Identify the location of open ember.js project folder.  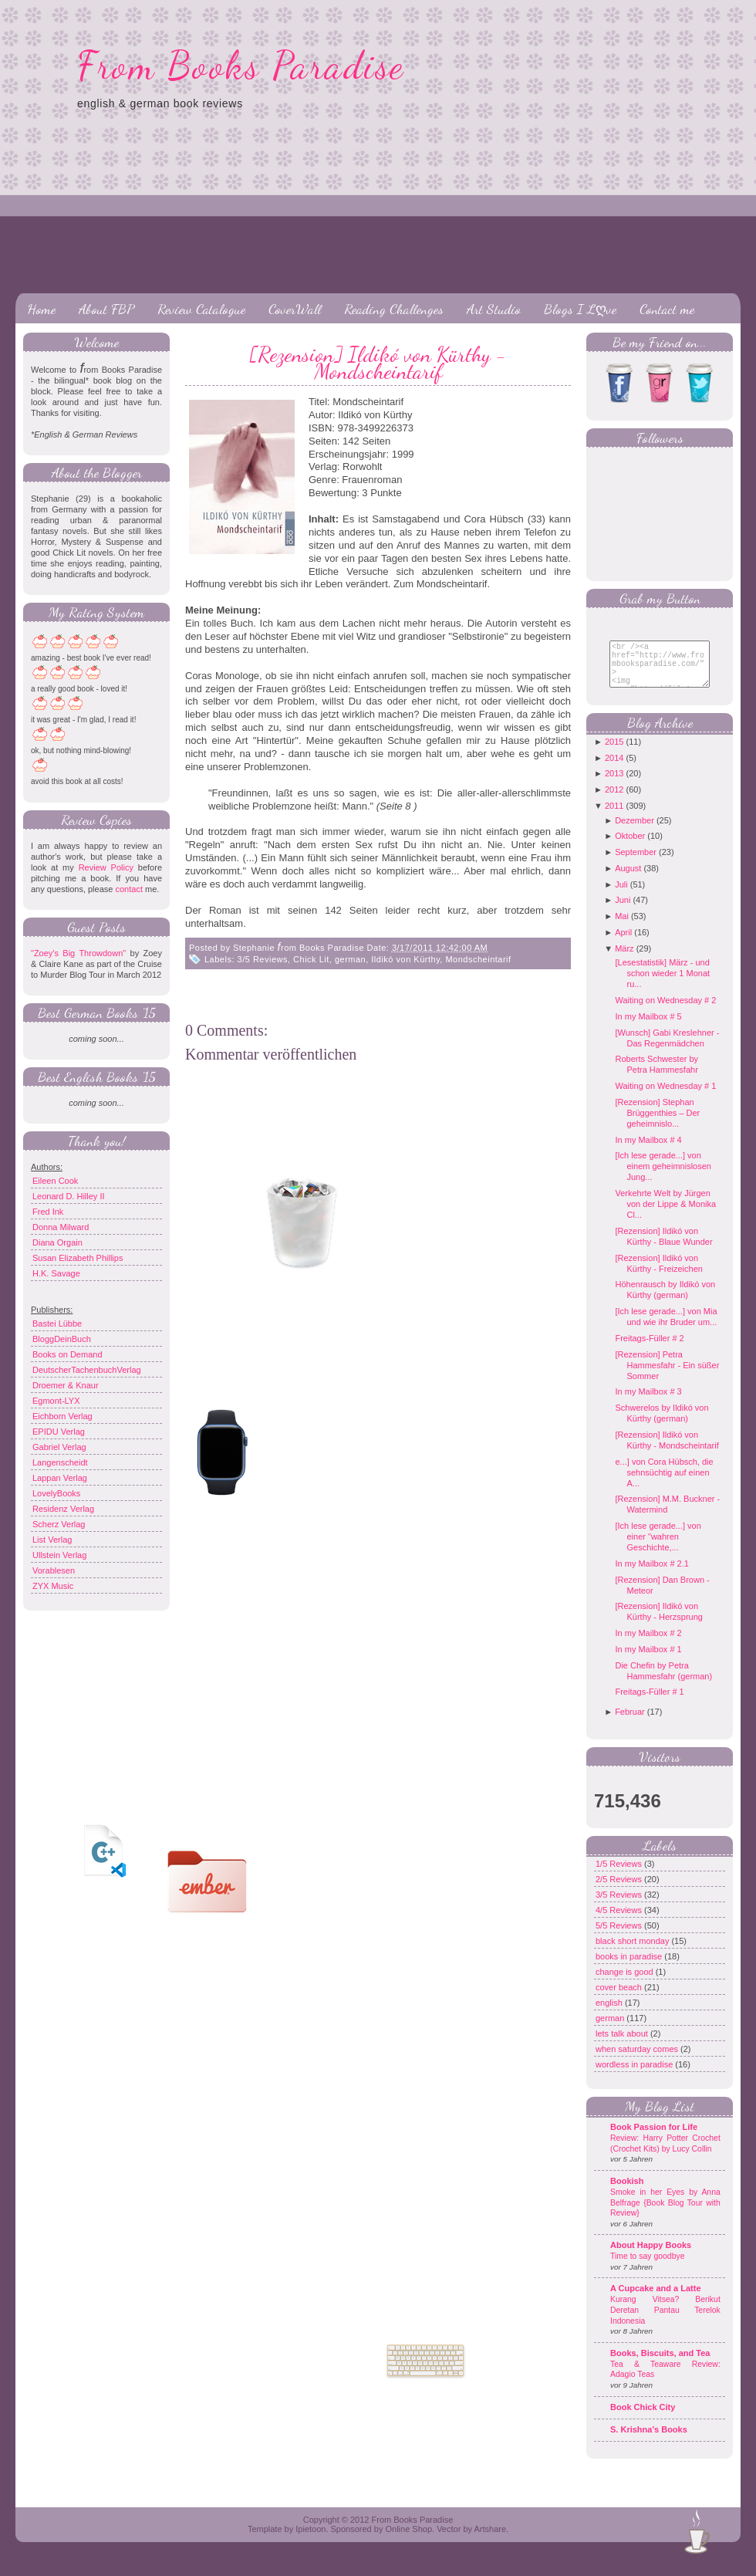
(207, 1884).